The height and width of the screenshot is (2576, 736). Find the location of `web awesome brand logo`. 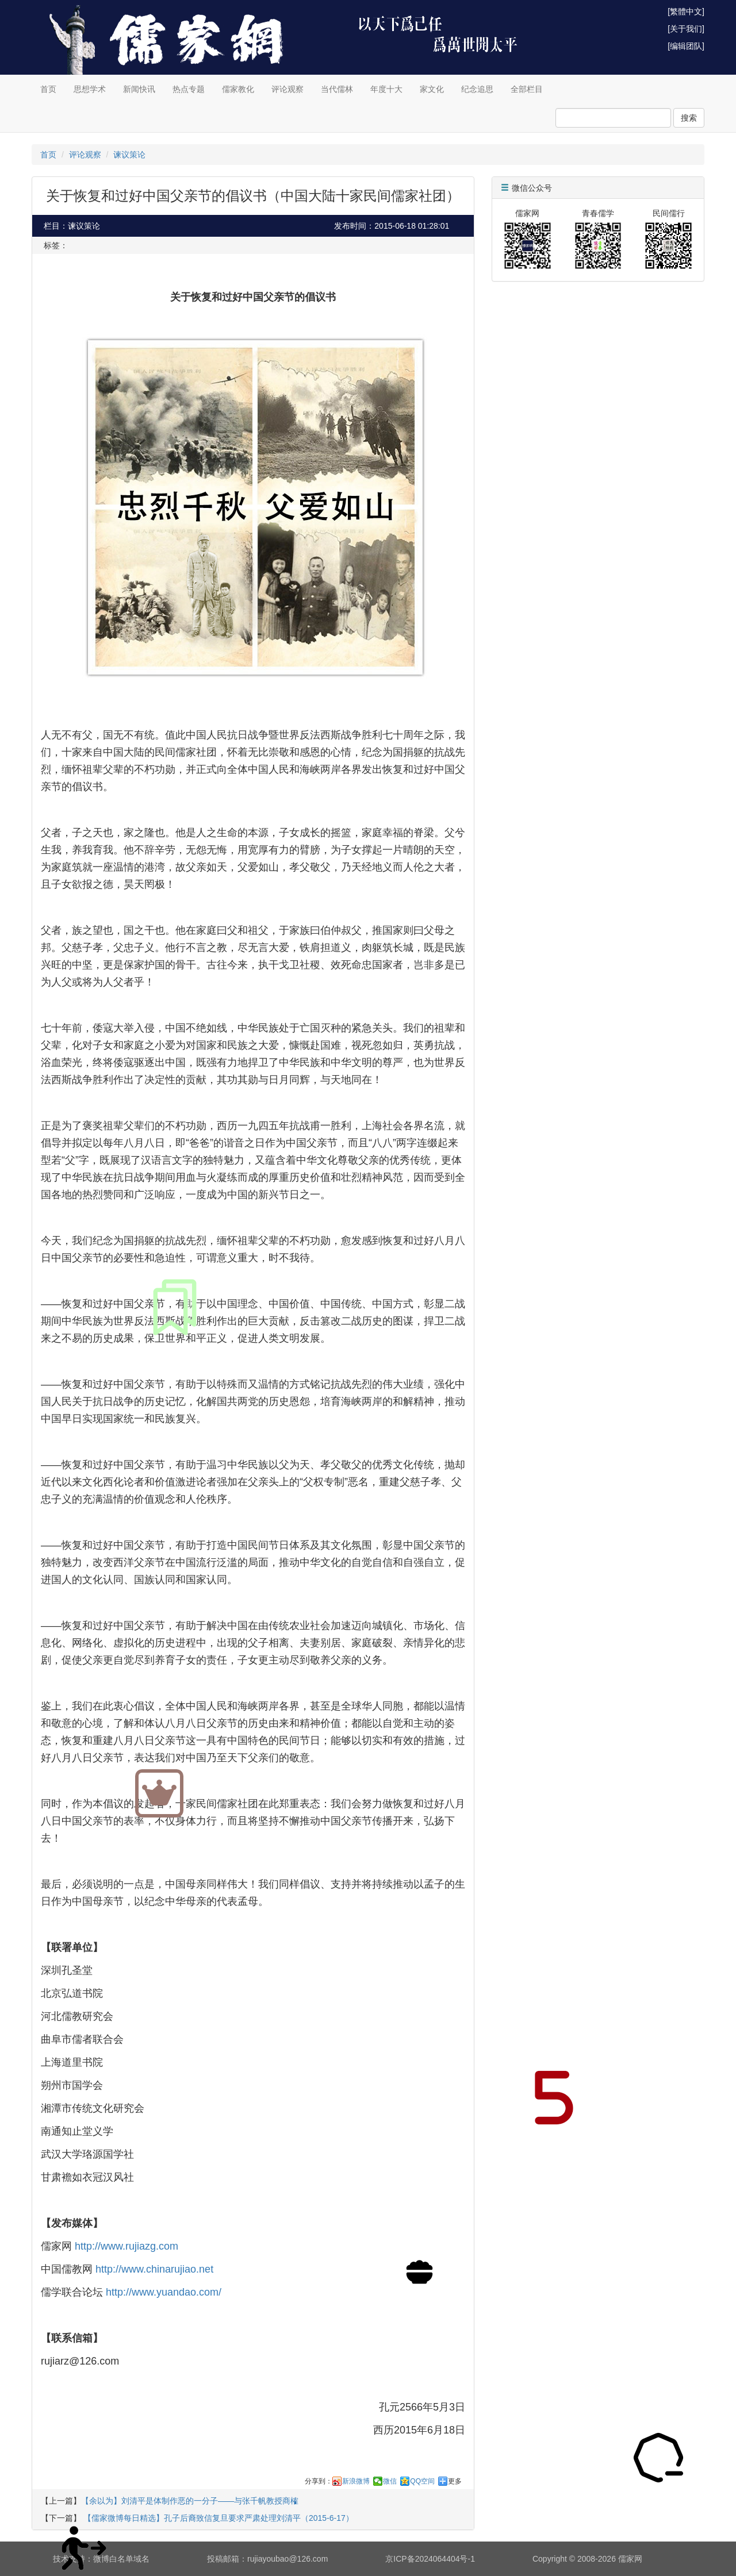

web awesome brand logo is located at coordinates (159, 1793).